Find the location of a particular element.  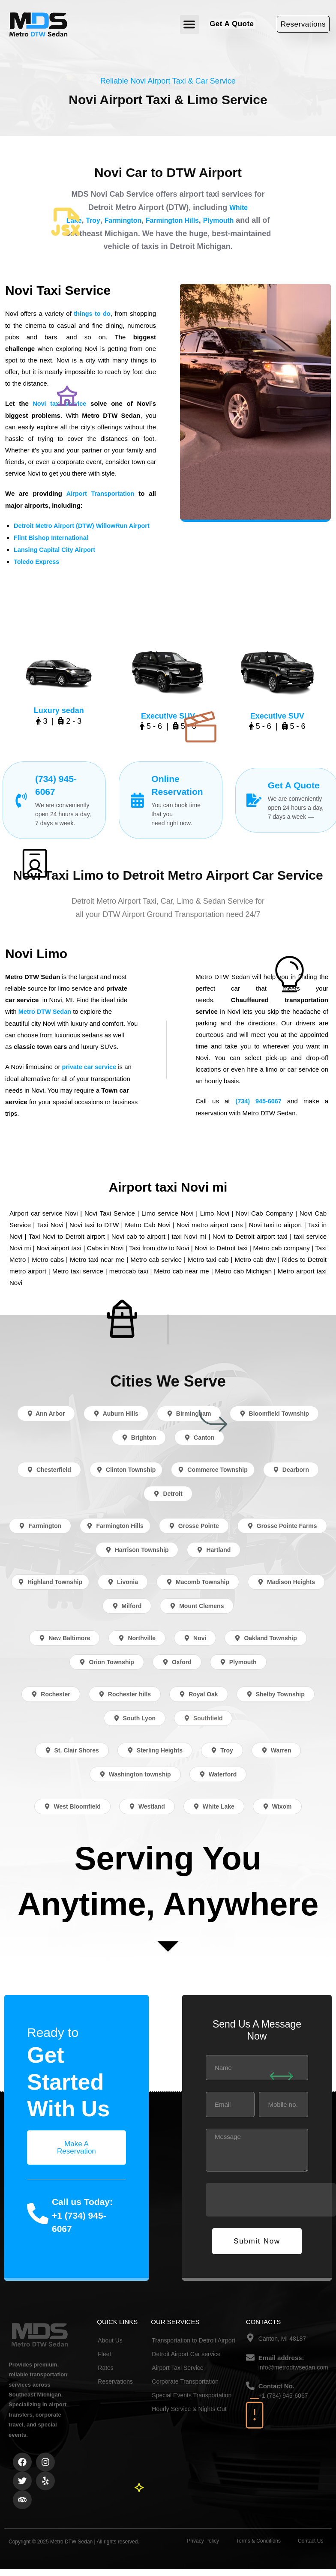

access video or movie content is located at coordinates (201, 728).